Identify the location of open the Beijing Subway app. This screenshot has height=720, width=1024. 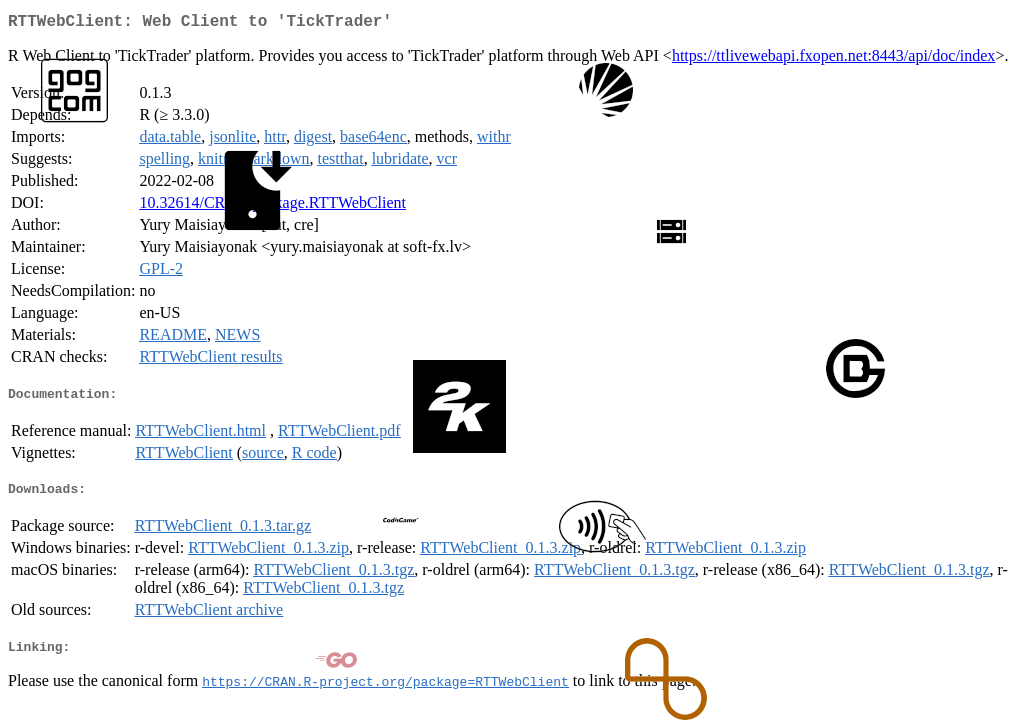
(855, 368).